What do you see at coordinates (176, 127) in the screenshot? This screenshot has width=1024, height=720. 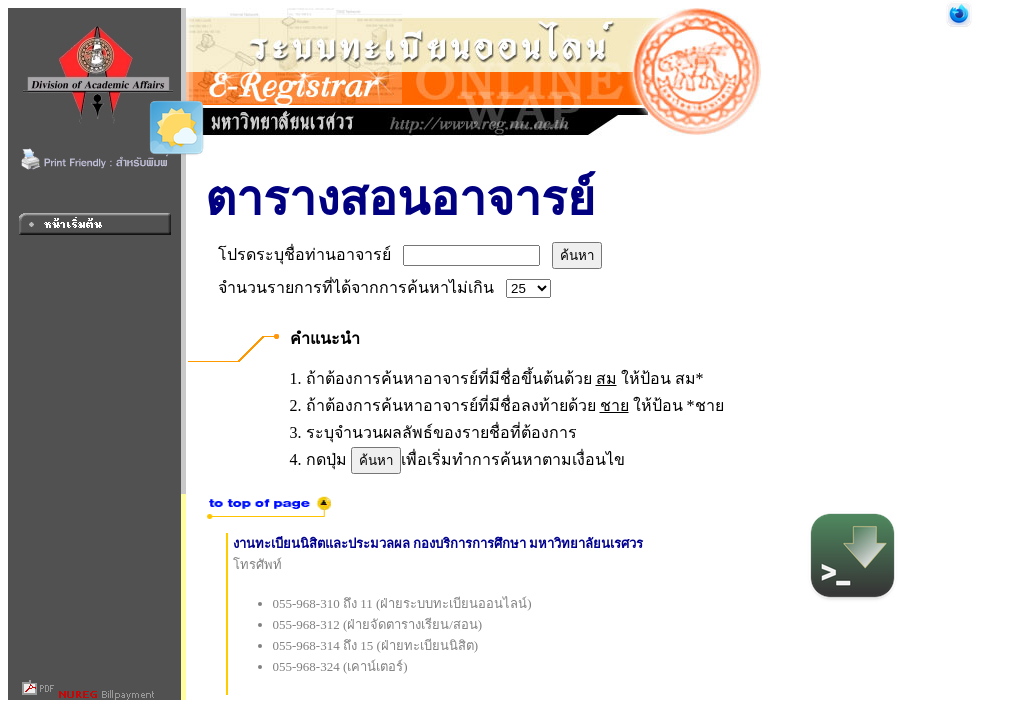 I see `open the weather app` at bounding box center [176, 127].